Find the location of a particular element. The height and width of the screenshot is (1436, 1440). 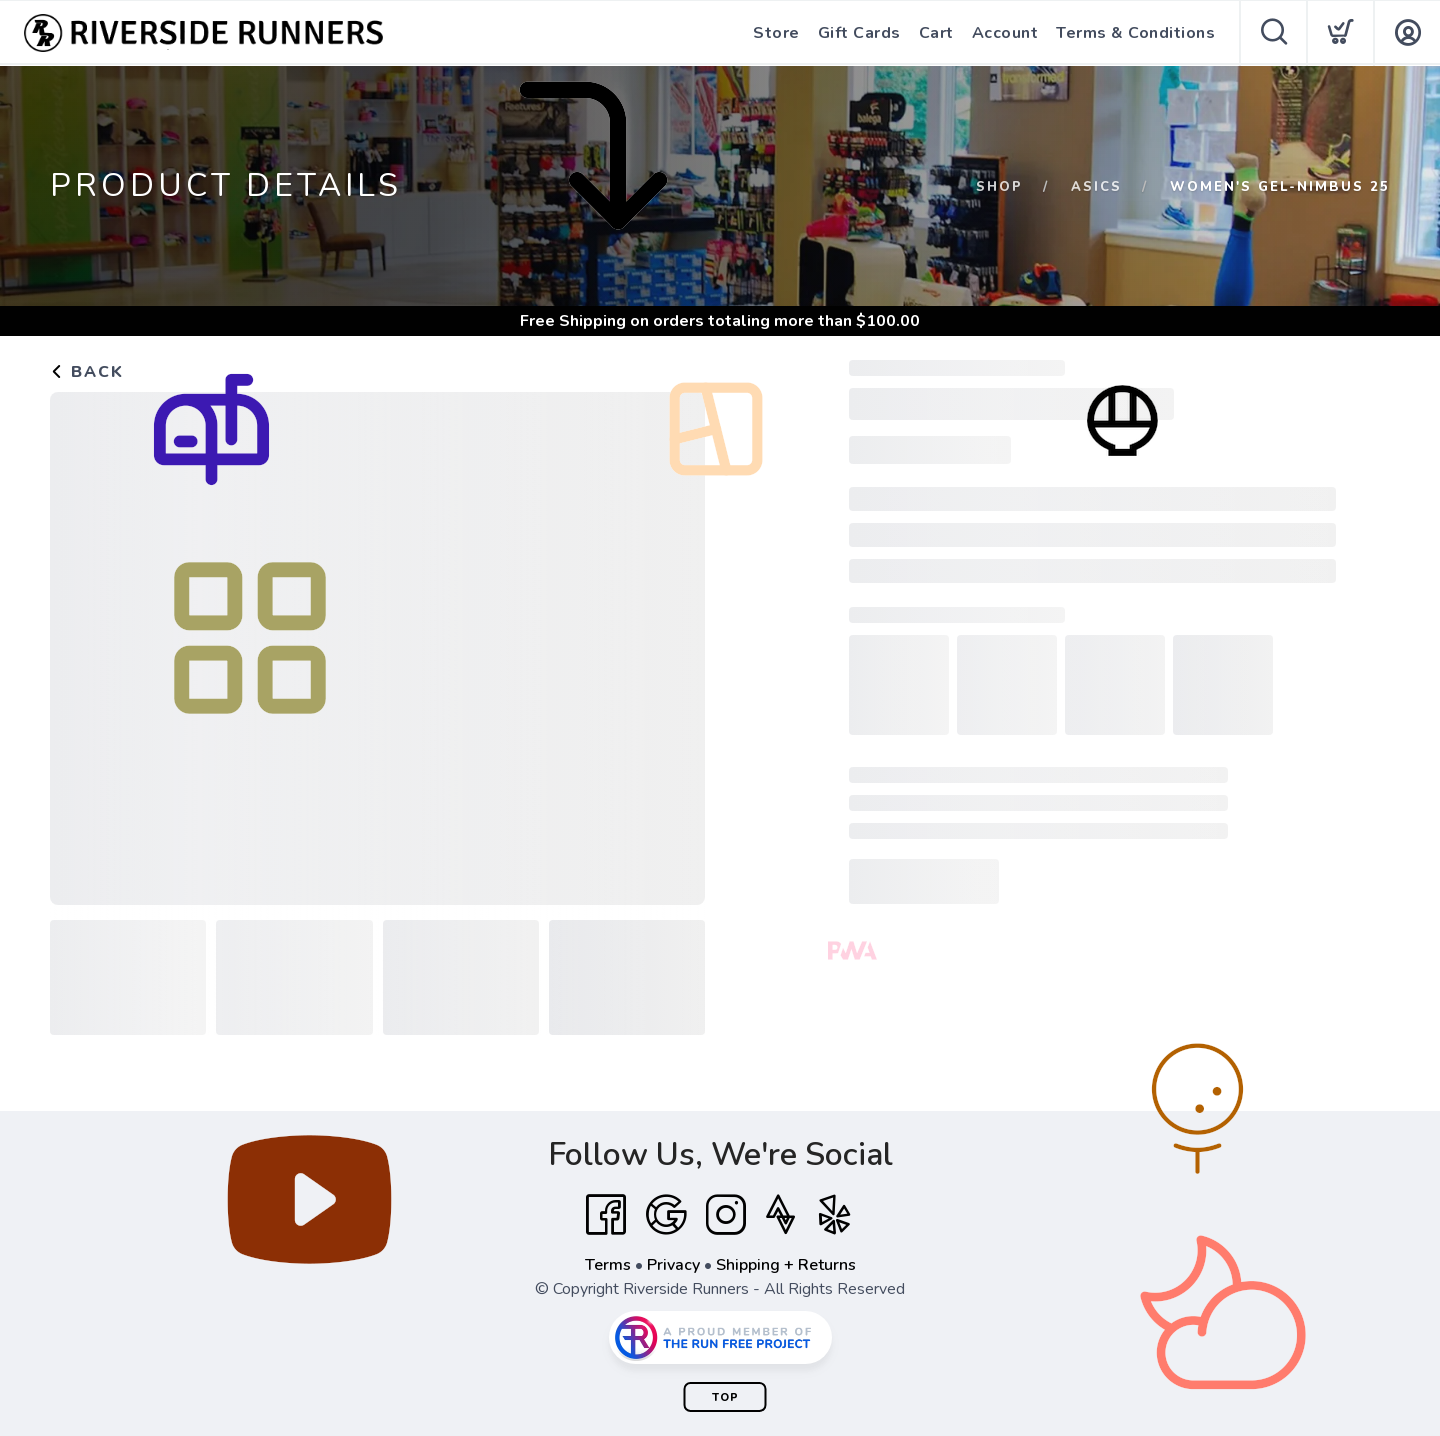

switch to grid view is located at coordinates (250, 638).